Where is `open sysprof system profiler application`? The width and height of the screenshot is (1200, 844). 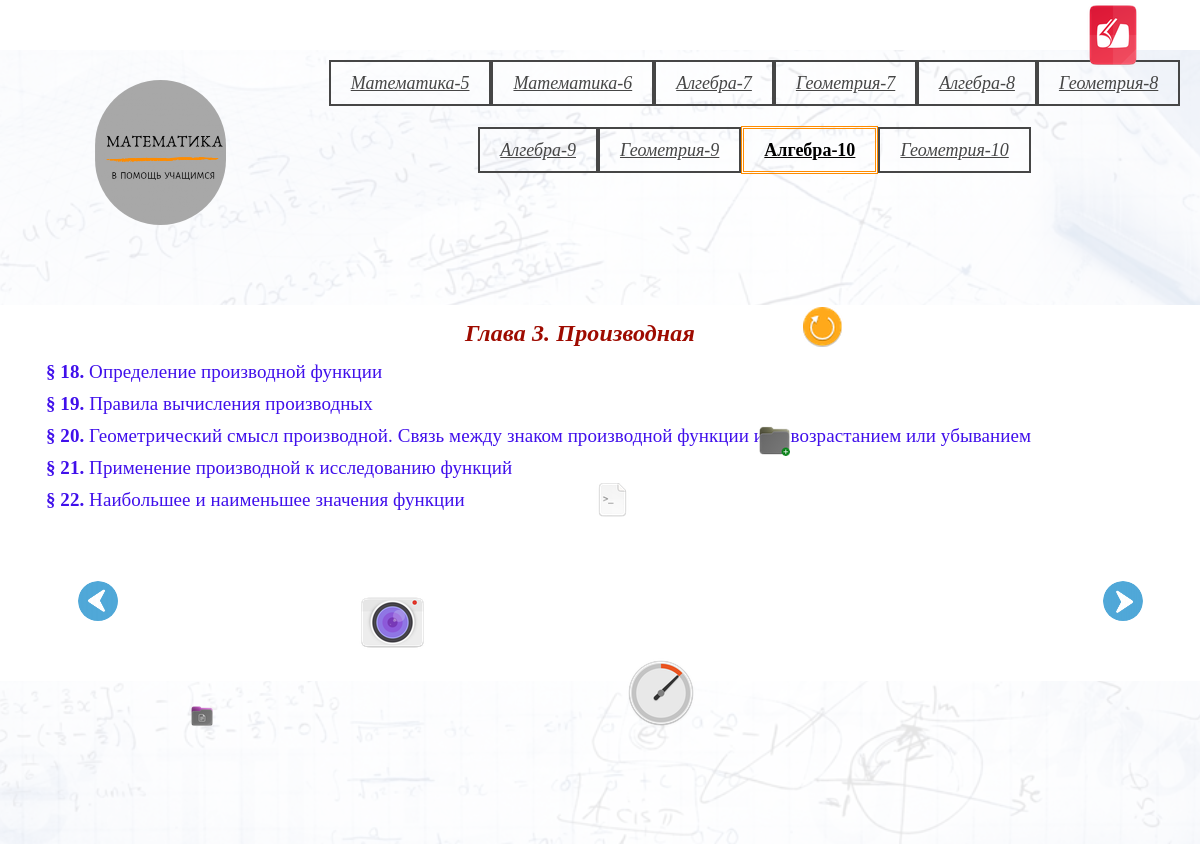
open sysprof system profiler application is located at coordinates (661, 693).